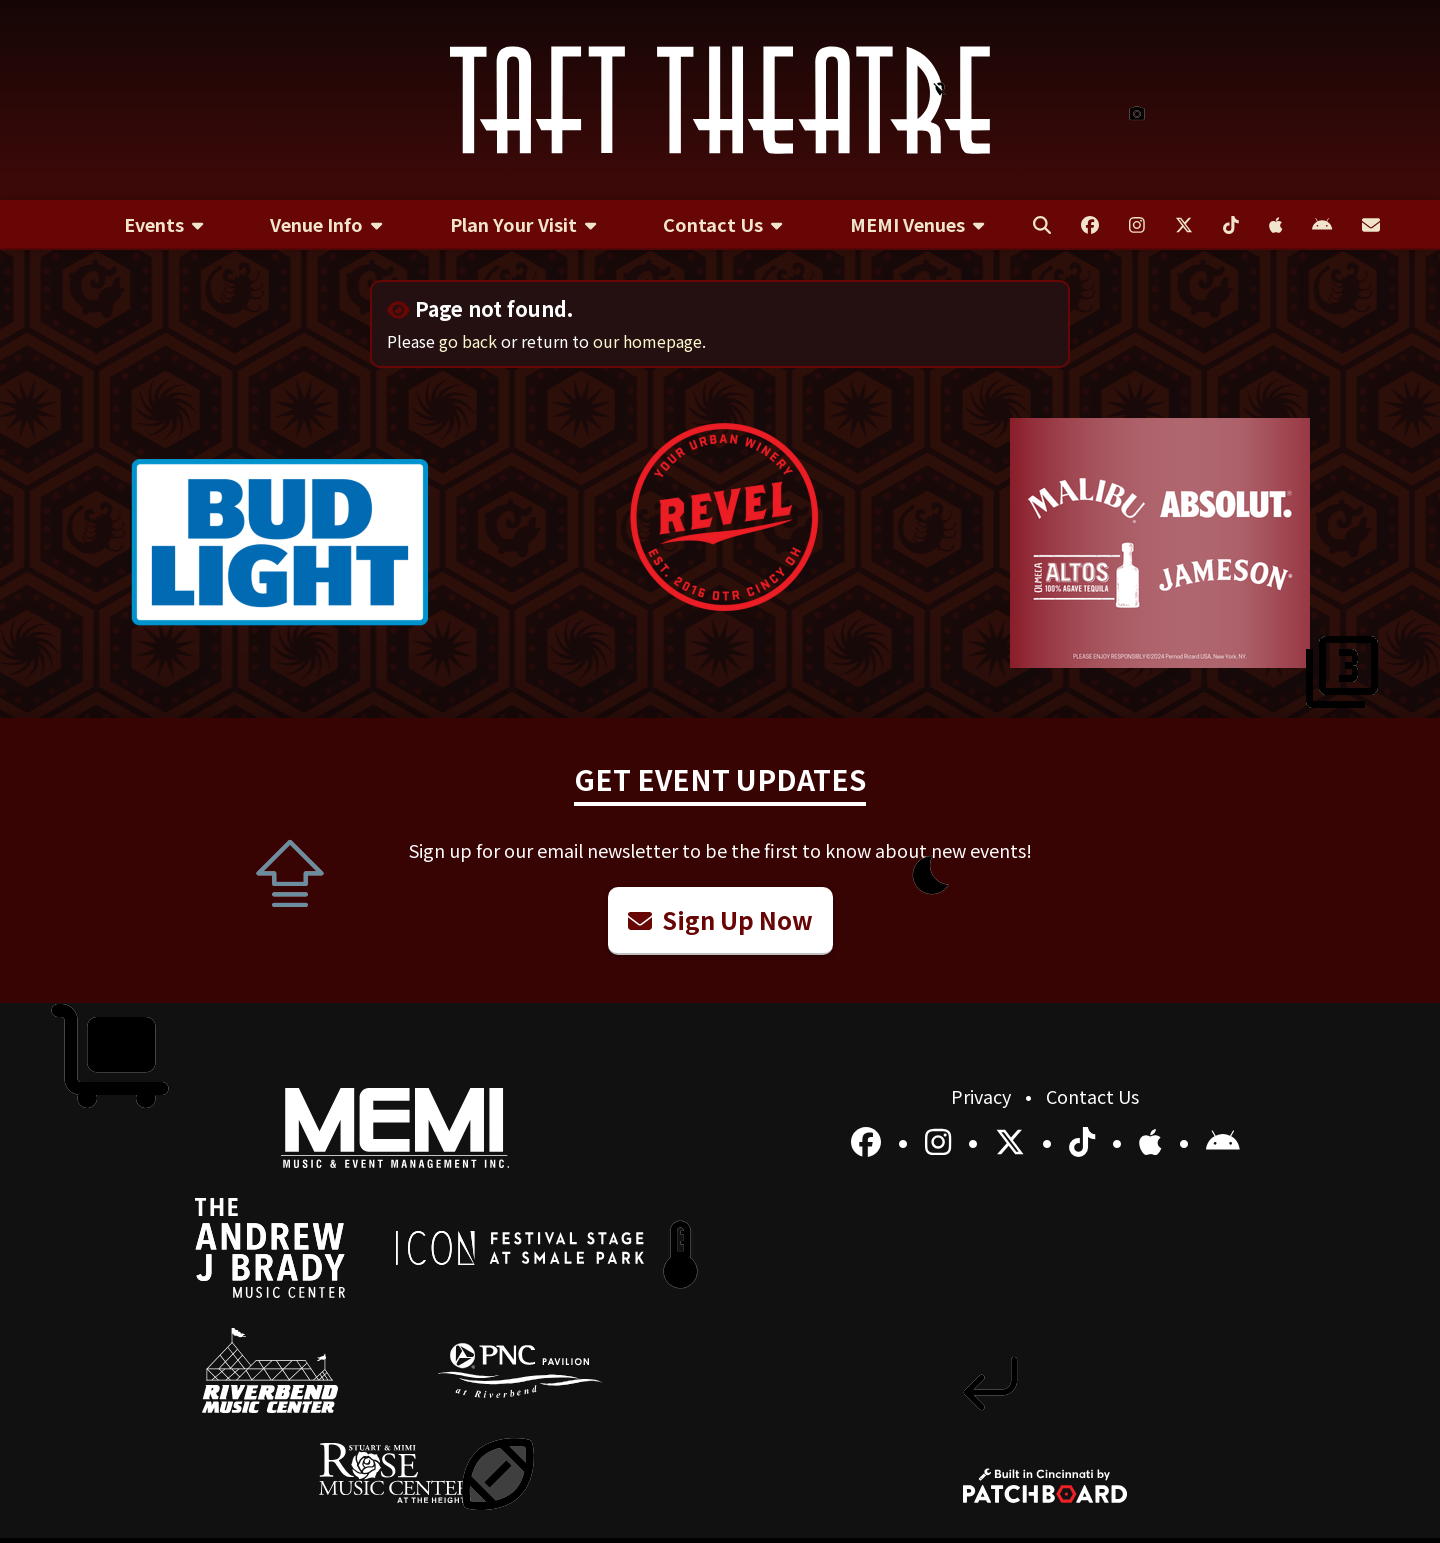  Describe the element at coordinates (680, 1254) in the screenshot. I see `adjust temperature settings` at that location.